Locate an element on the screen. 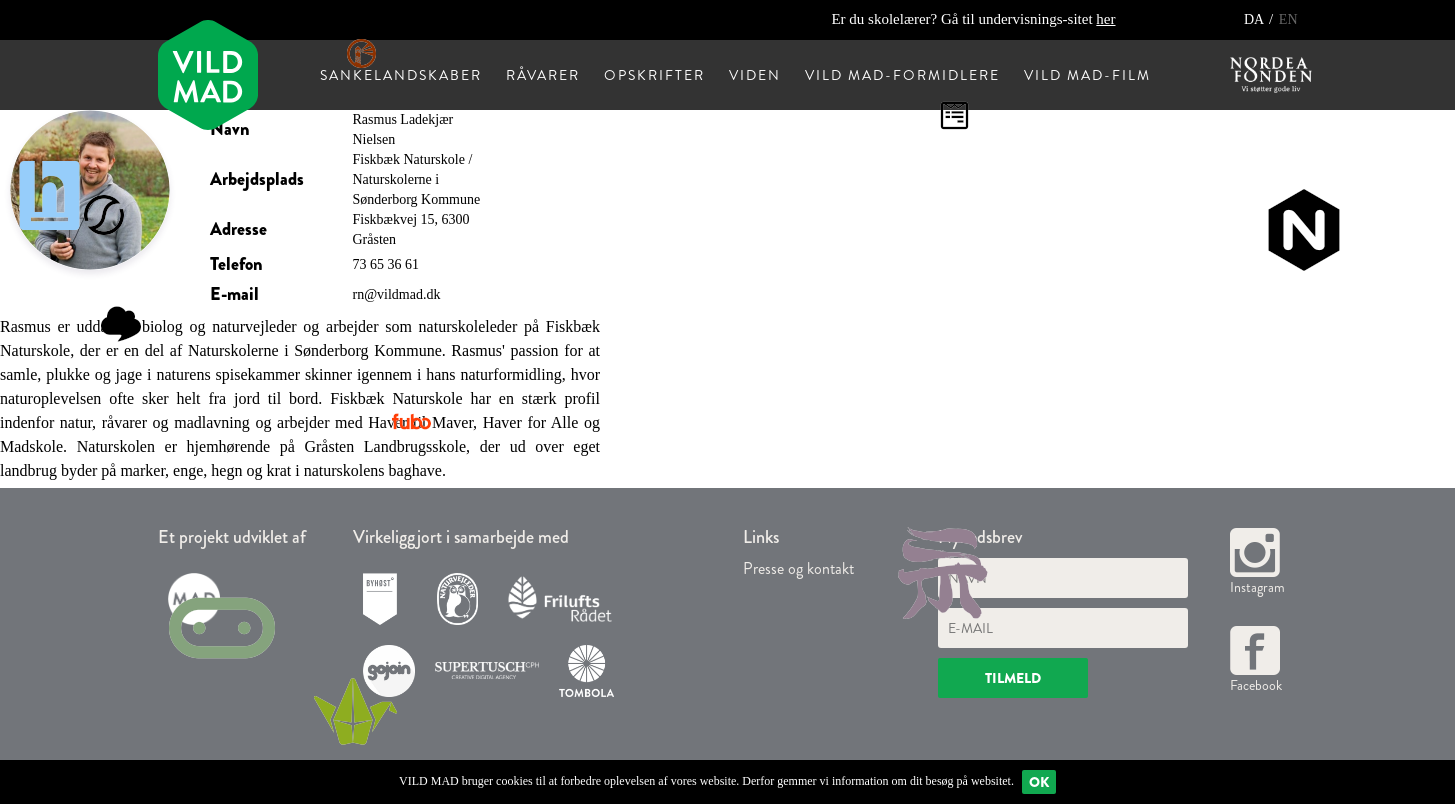 This screenshot has height=804, width=1455. open the OneStream app is located at coordinates (104, 215).